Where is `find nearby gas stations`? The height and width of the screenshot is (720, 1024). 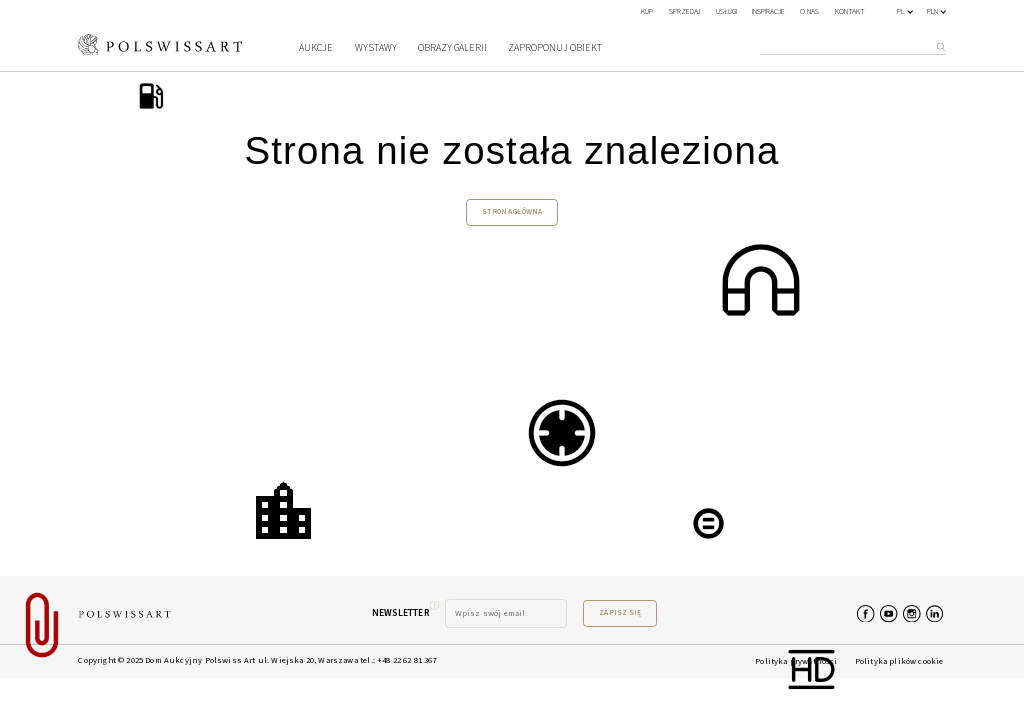 find nearby gas stations is located at coordinates (151, 96).